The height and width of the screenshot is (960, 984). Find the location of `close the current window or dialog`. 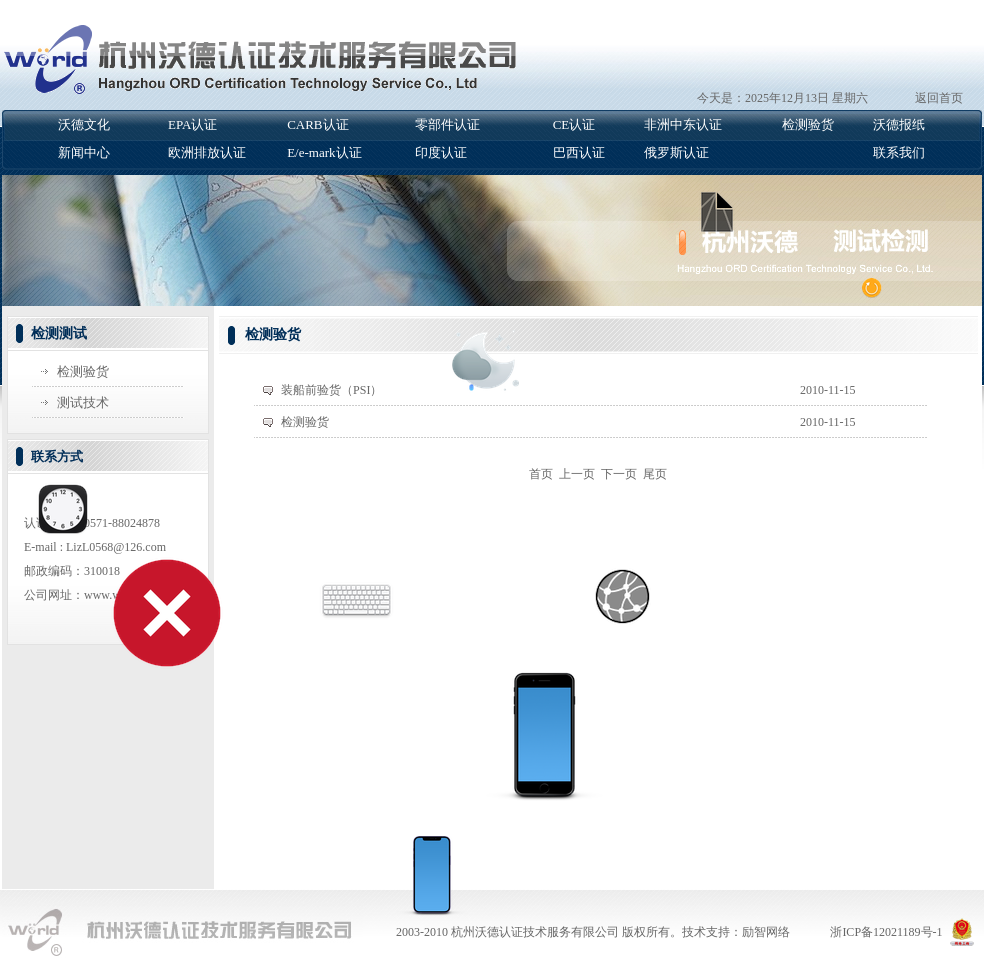

close the current window or dialog is located at coordinates (167, 613).